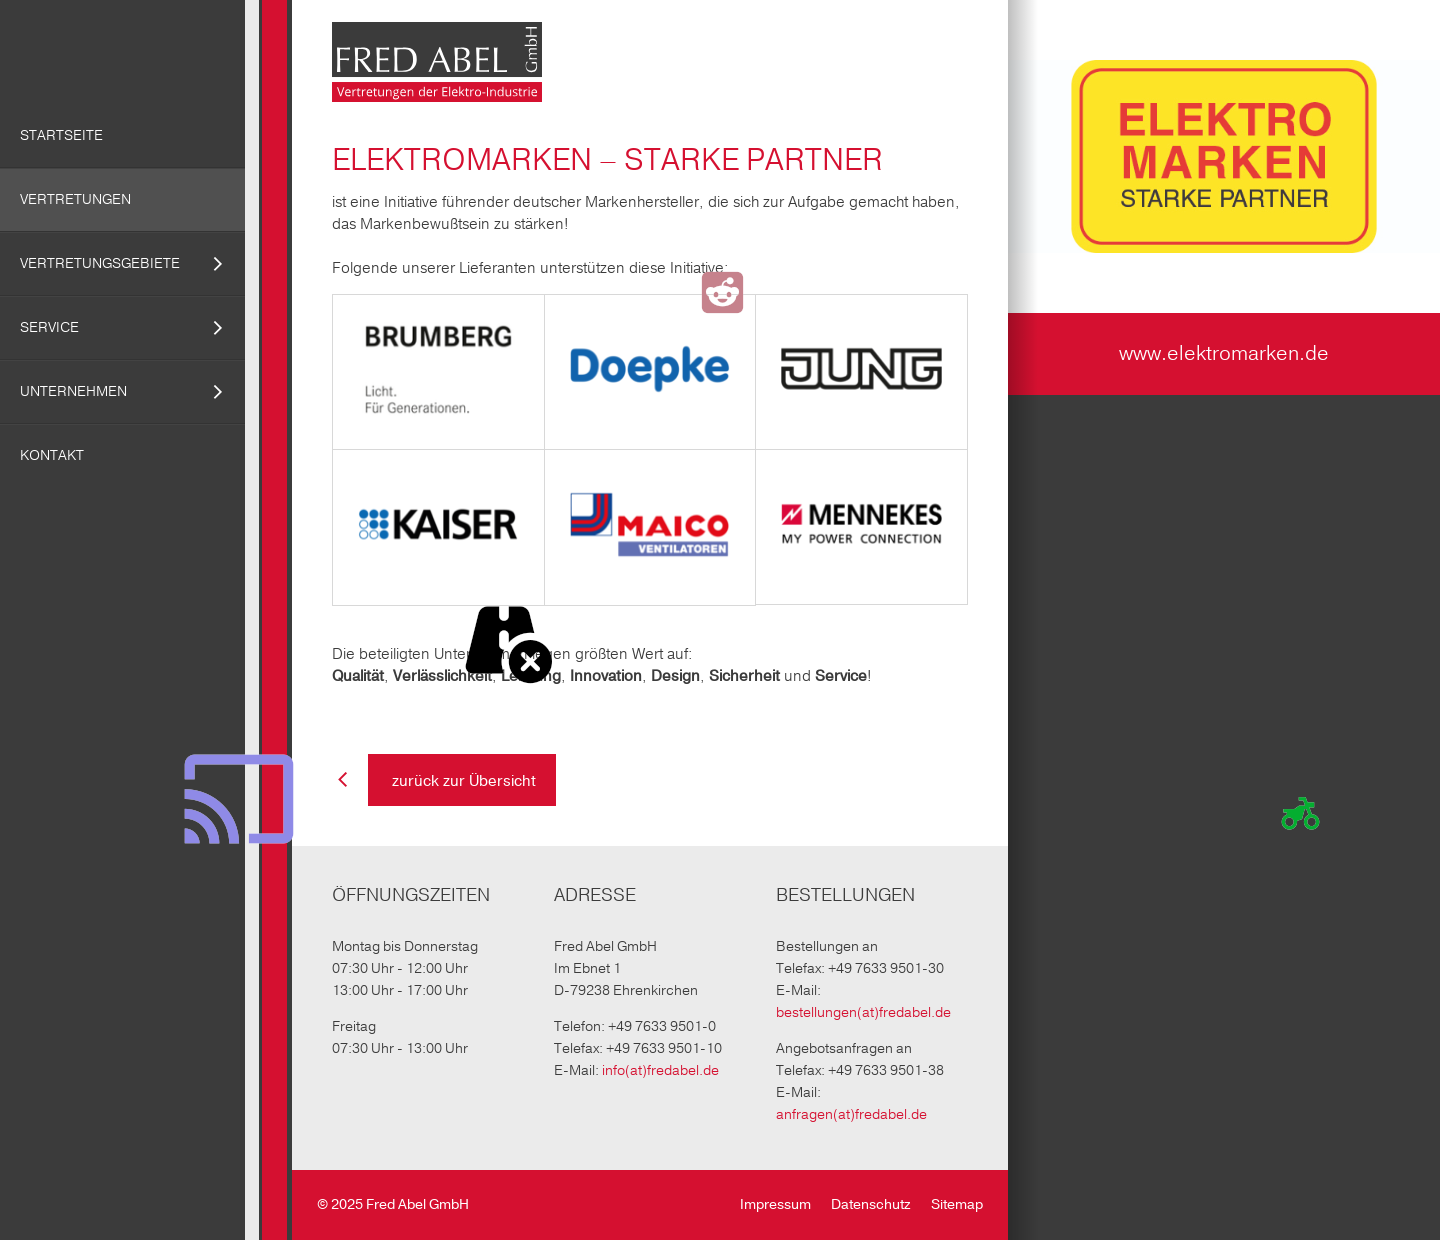 This screenshot has height=1240, width=1440. What do you see at coordinates (1300, 812) in the screenshot?
I see `select motorcycle as transportation mode` at bounding box center [1300, 812].